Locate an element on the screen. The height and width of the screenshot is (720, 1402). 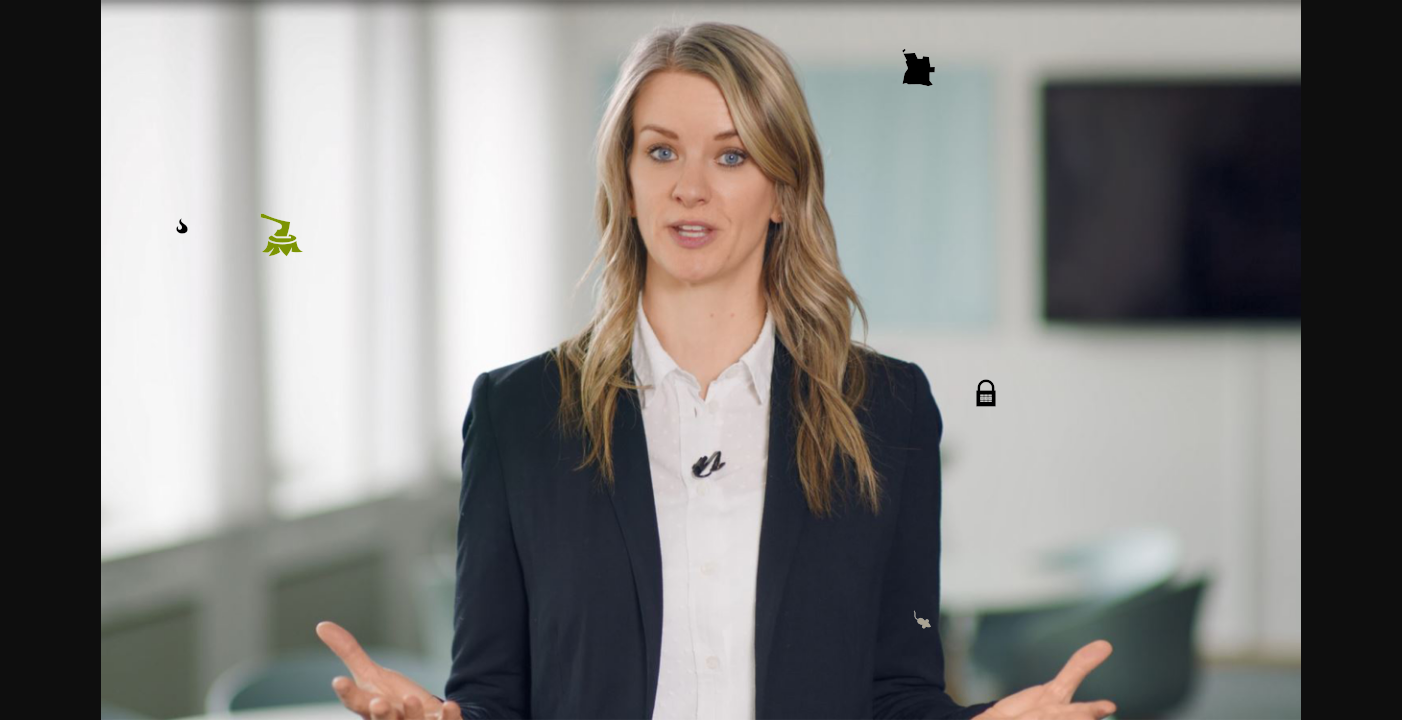
set or manage a security passcode is located at coordinates (986, 393).